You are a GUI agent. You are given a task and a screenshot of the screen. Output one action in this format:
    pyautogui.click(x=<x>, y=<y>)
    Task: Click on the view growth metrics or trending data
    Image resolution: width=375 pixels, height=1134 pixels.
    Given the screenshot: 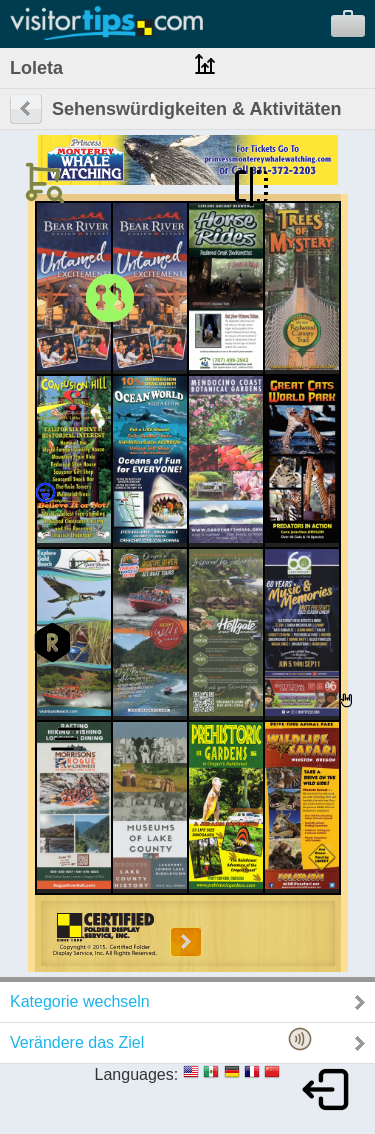 What is the action you would take?
    pyautogui.click(x=205, y=64)
    